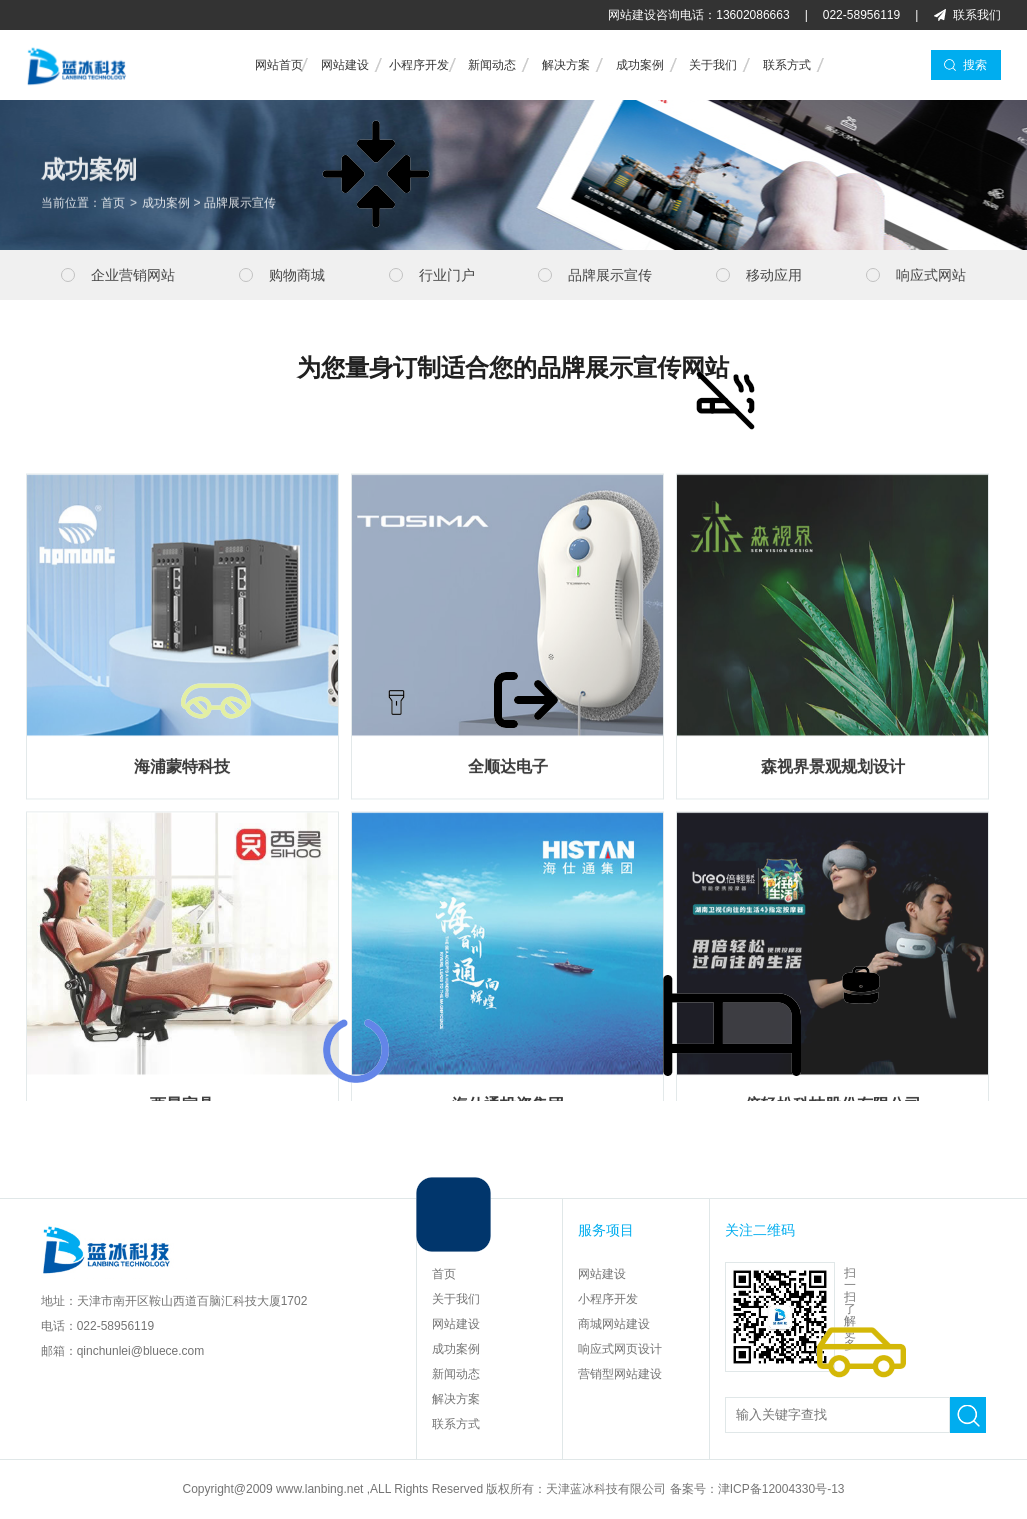 The width and height of the screenshot is (1027, 1519). I want to click on loading or processing in progress, so click(356, 1050).